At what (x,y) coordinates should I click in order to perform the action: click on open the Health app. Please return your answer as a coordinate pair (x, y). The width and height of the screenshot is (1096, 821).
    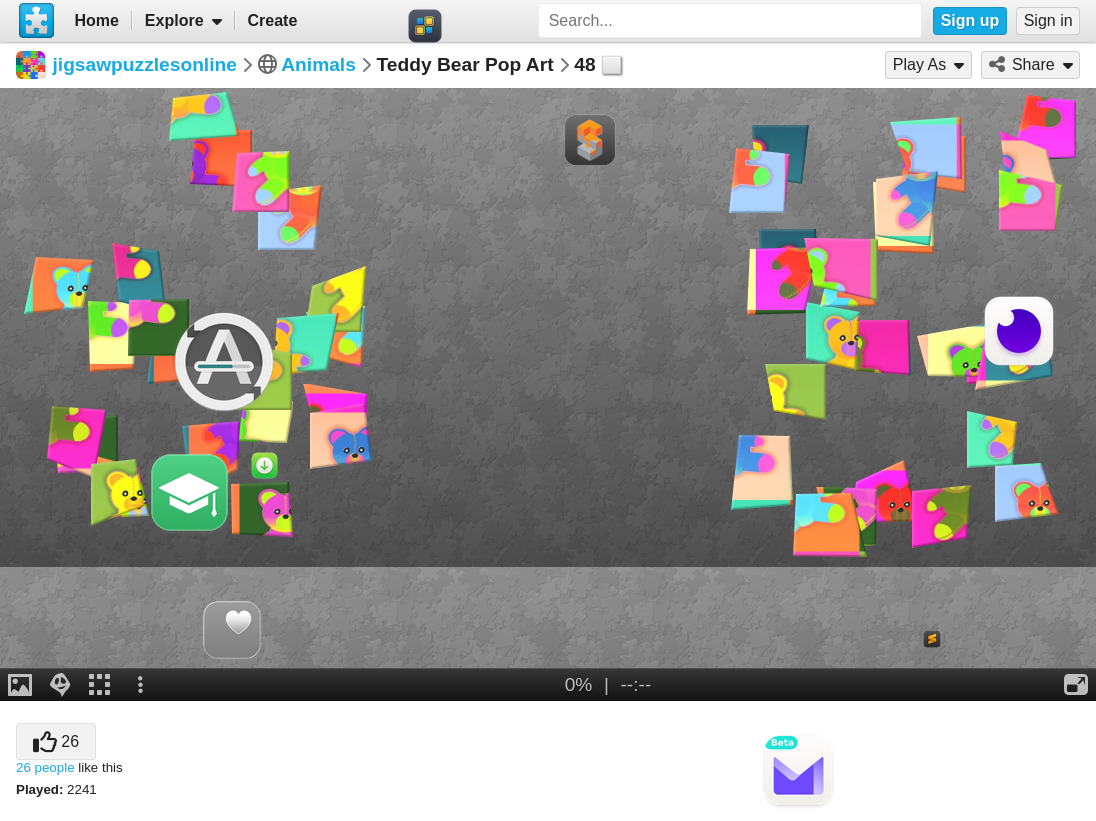
    Looking at the image, I should click on (232, 630).